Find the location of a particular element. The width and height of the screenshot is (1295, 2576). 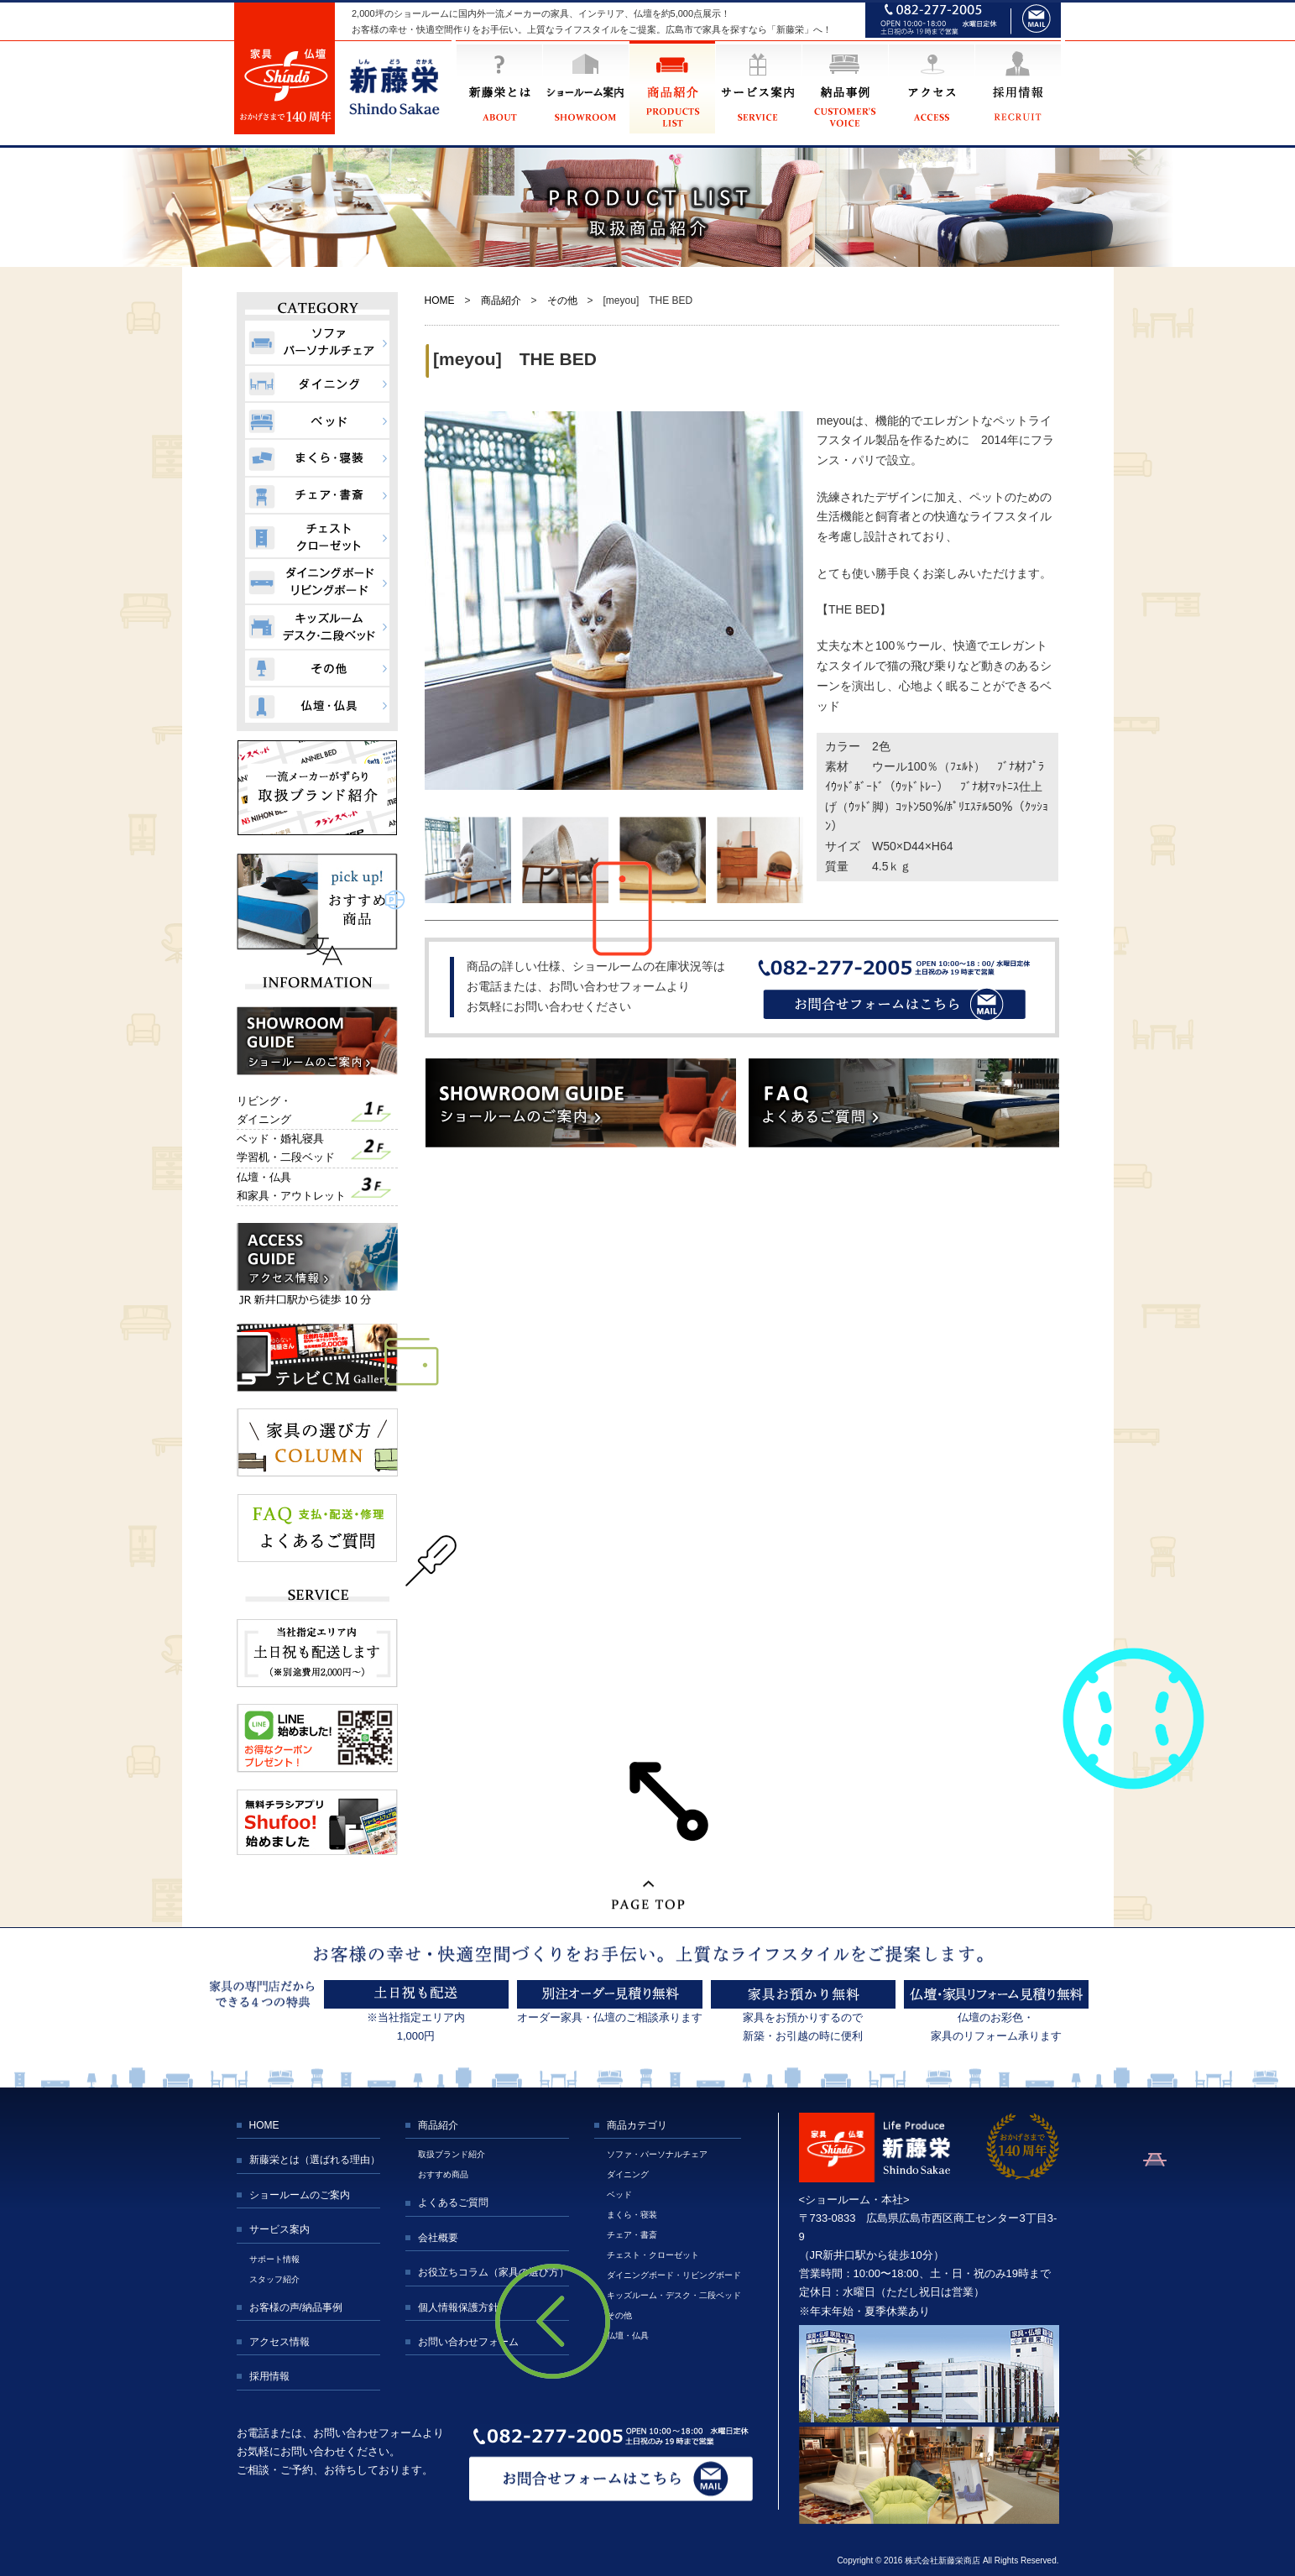

open microsoft powerpoint is located at coordinates (394, 900).